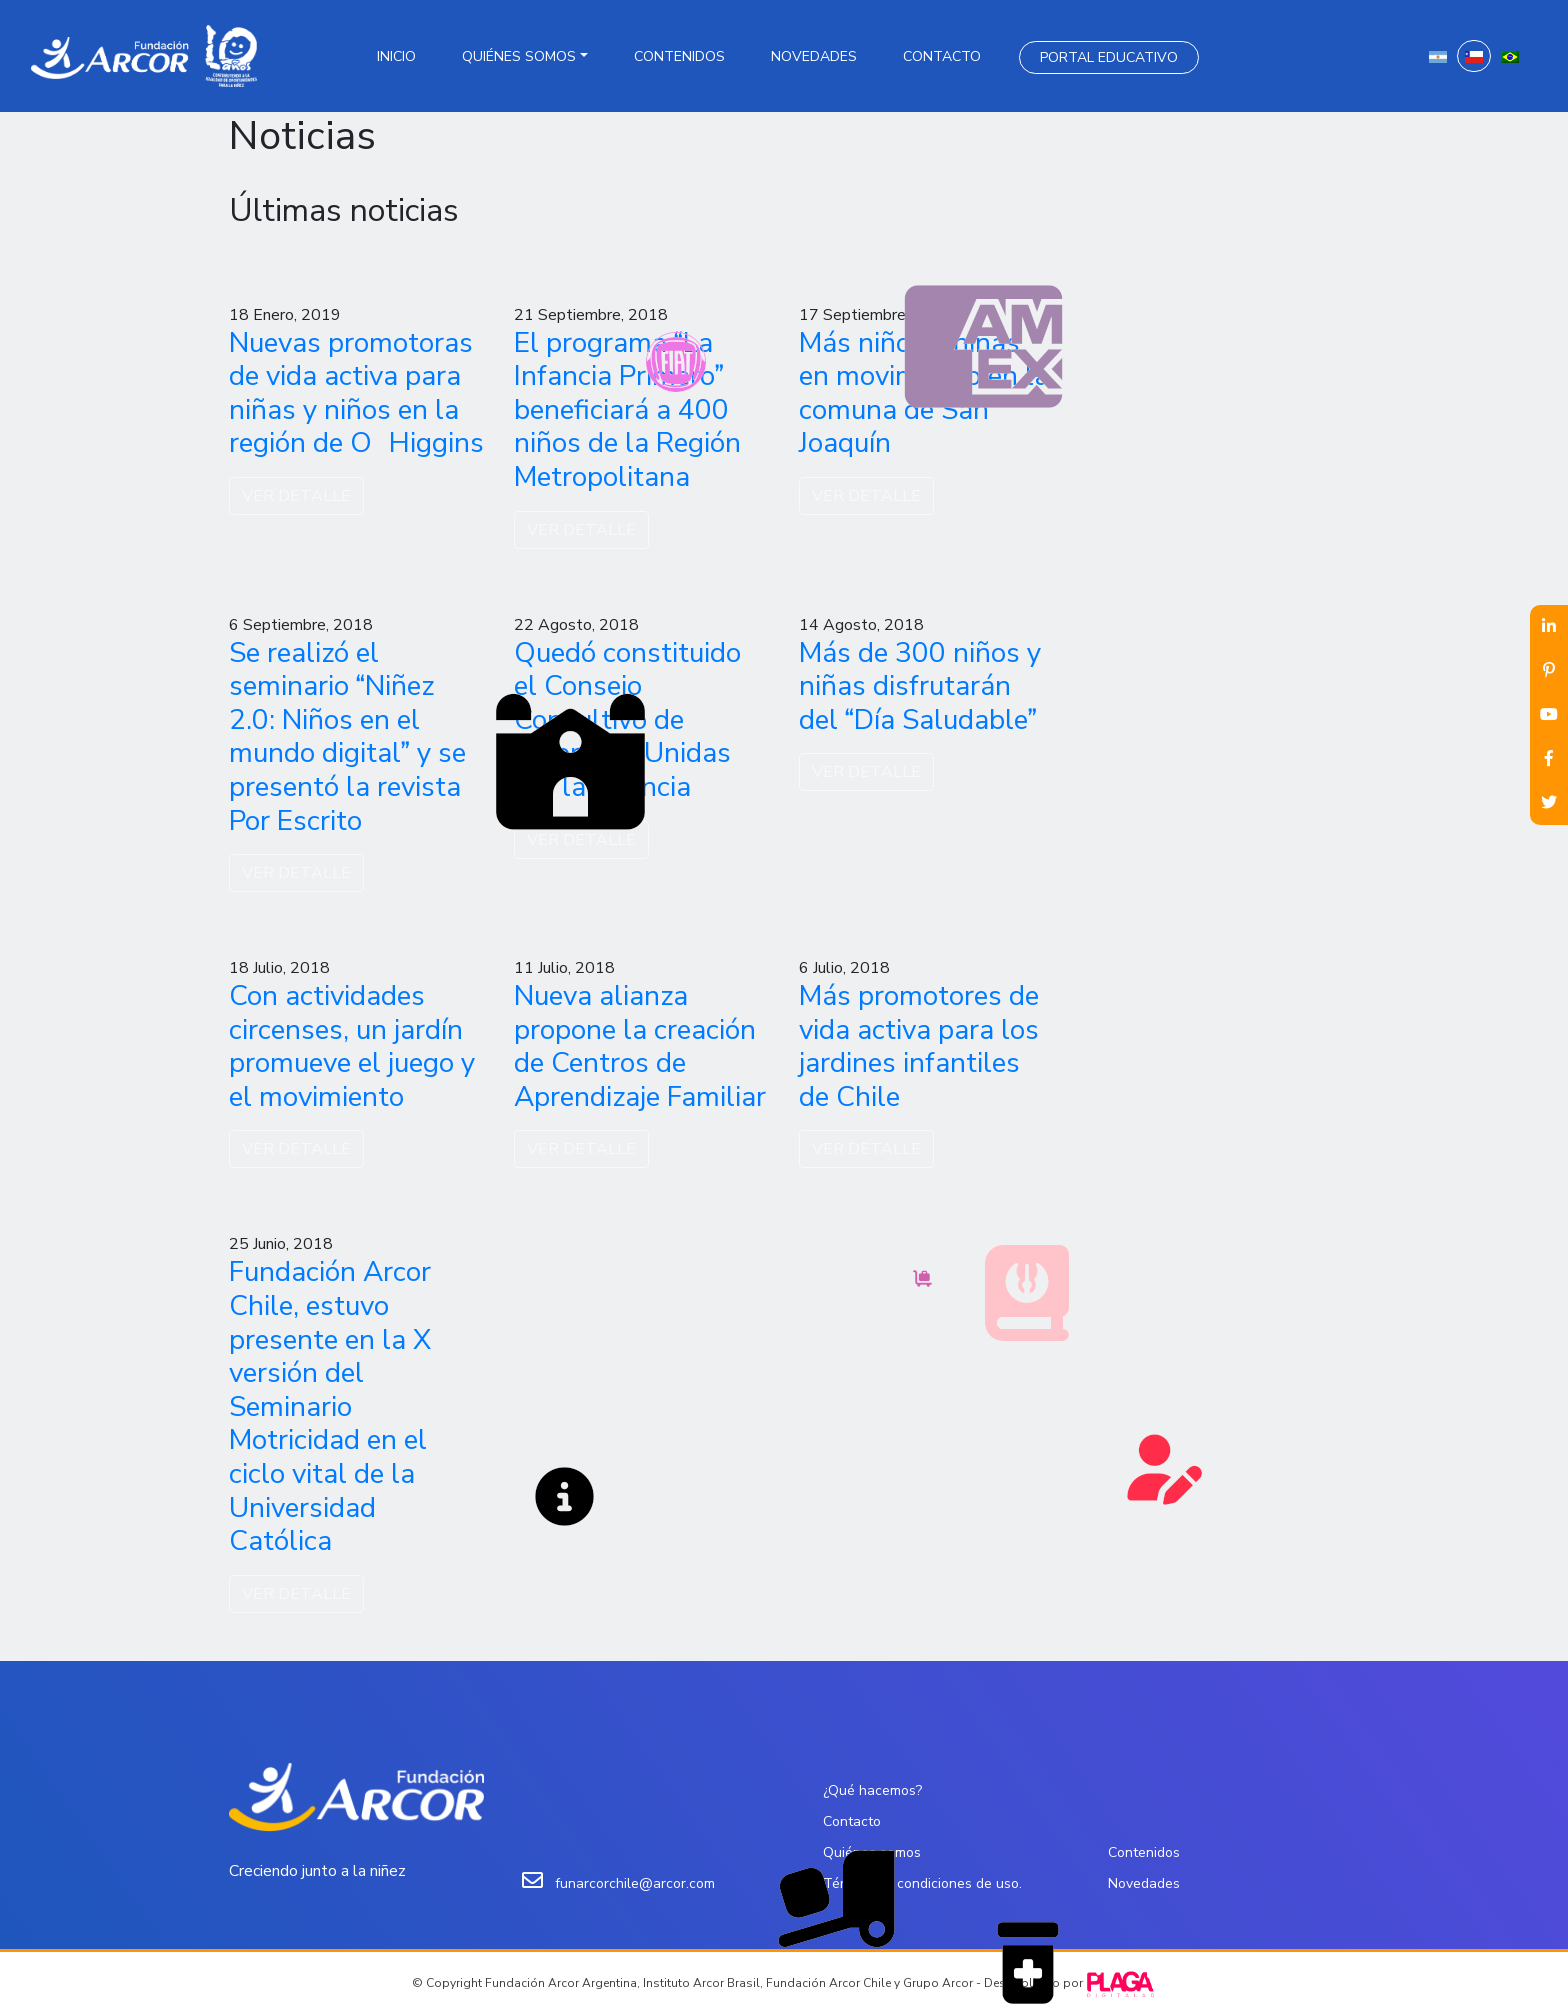 Image resolution: width=1568 pixels, height=2016 pixels. Describe the element at coordinates (570, 759) in the screenshot. I see `find nearby synagogues` at that location.